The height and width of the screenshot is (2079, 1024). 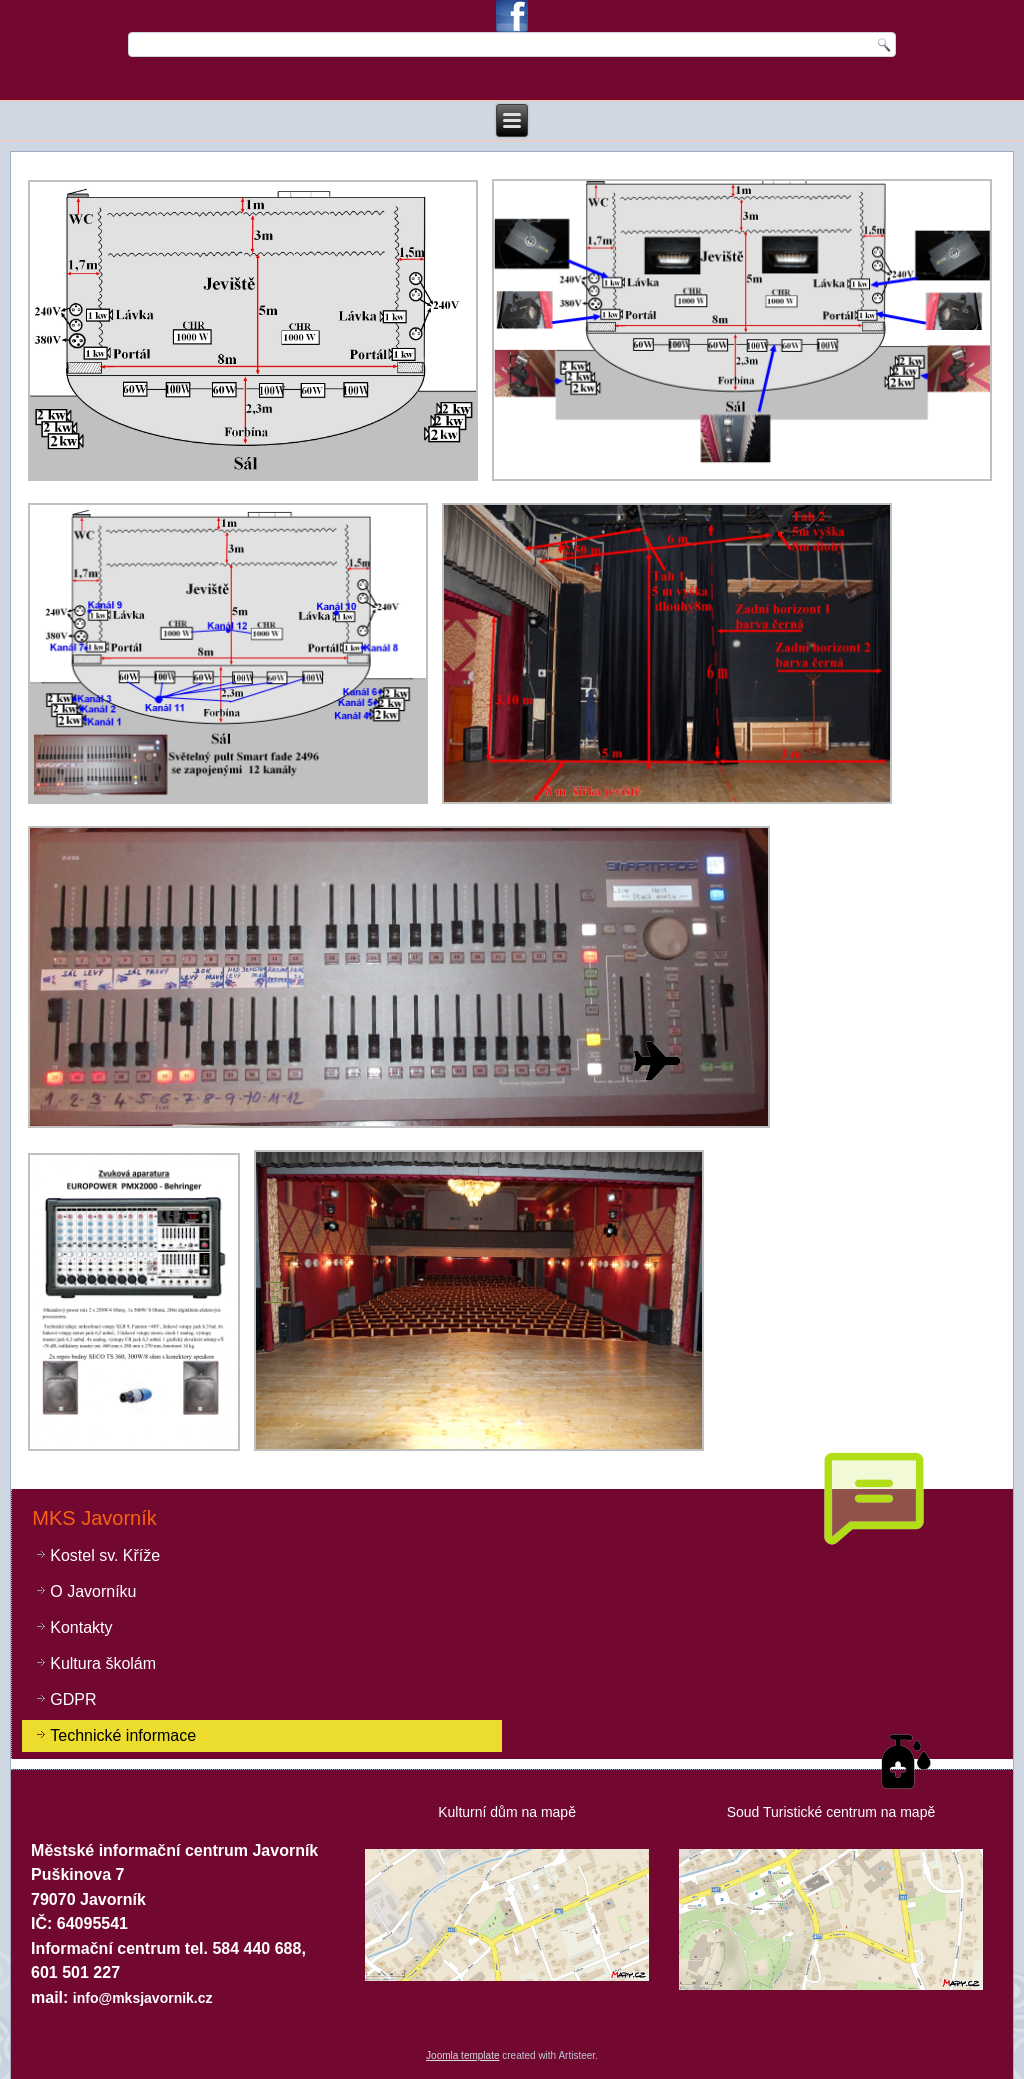 What do you see at coordinates (903, 1761) in the screenshot?
I see `access hand sanitizer station information` at bounding box center [903, 1761].